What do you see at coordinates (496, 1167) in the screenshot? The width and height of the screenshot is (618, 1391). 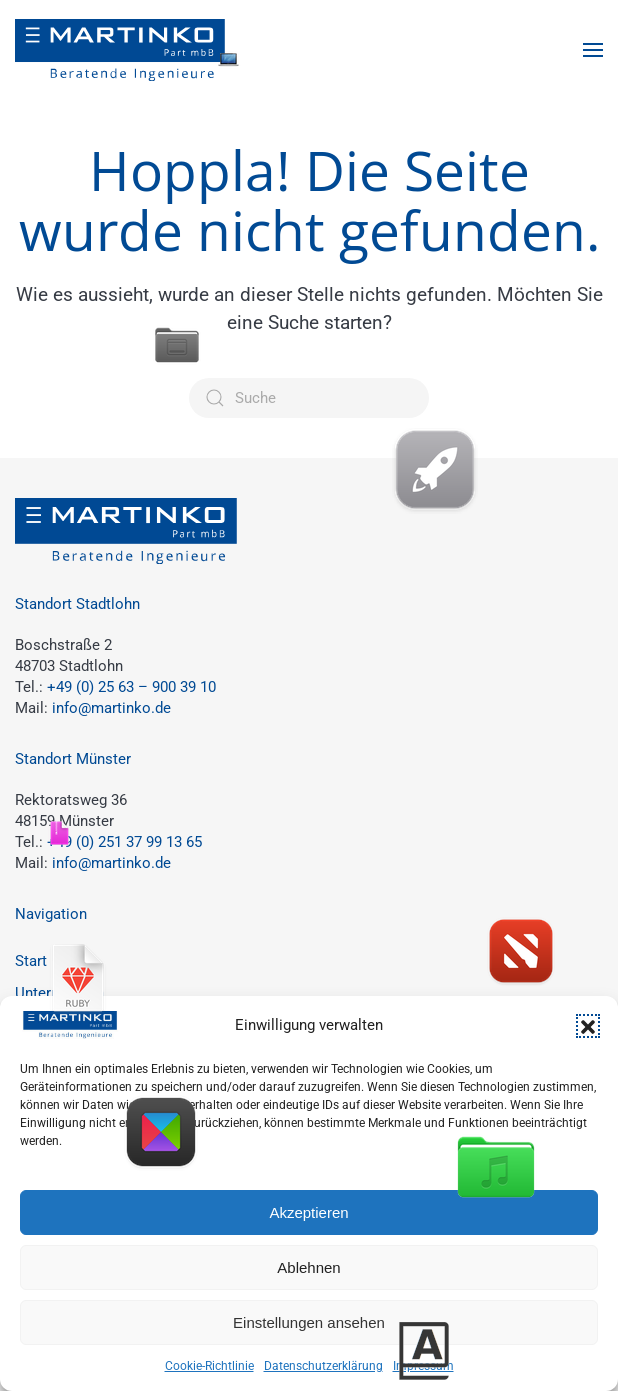 I see `open your music files folder` at bounding box center [496, 1167].